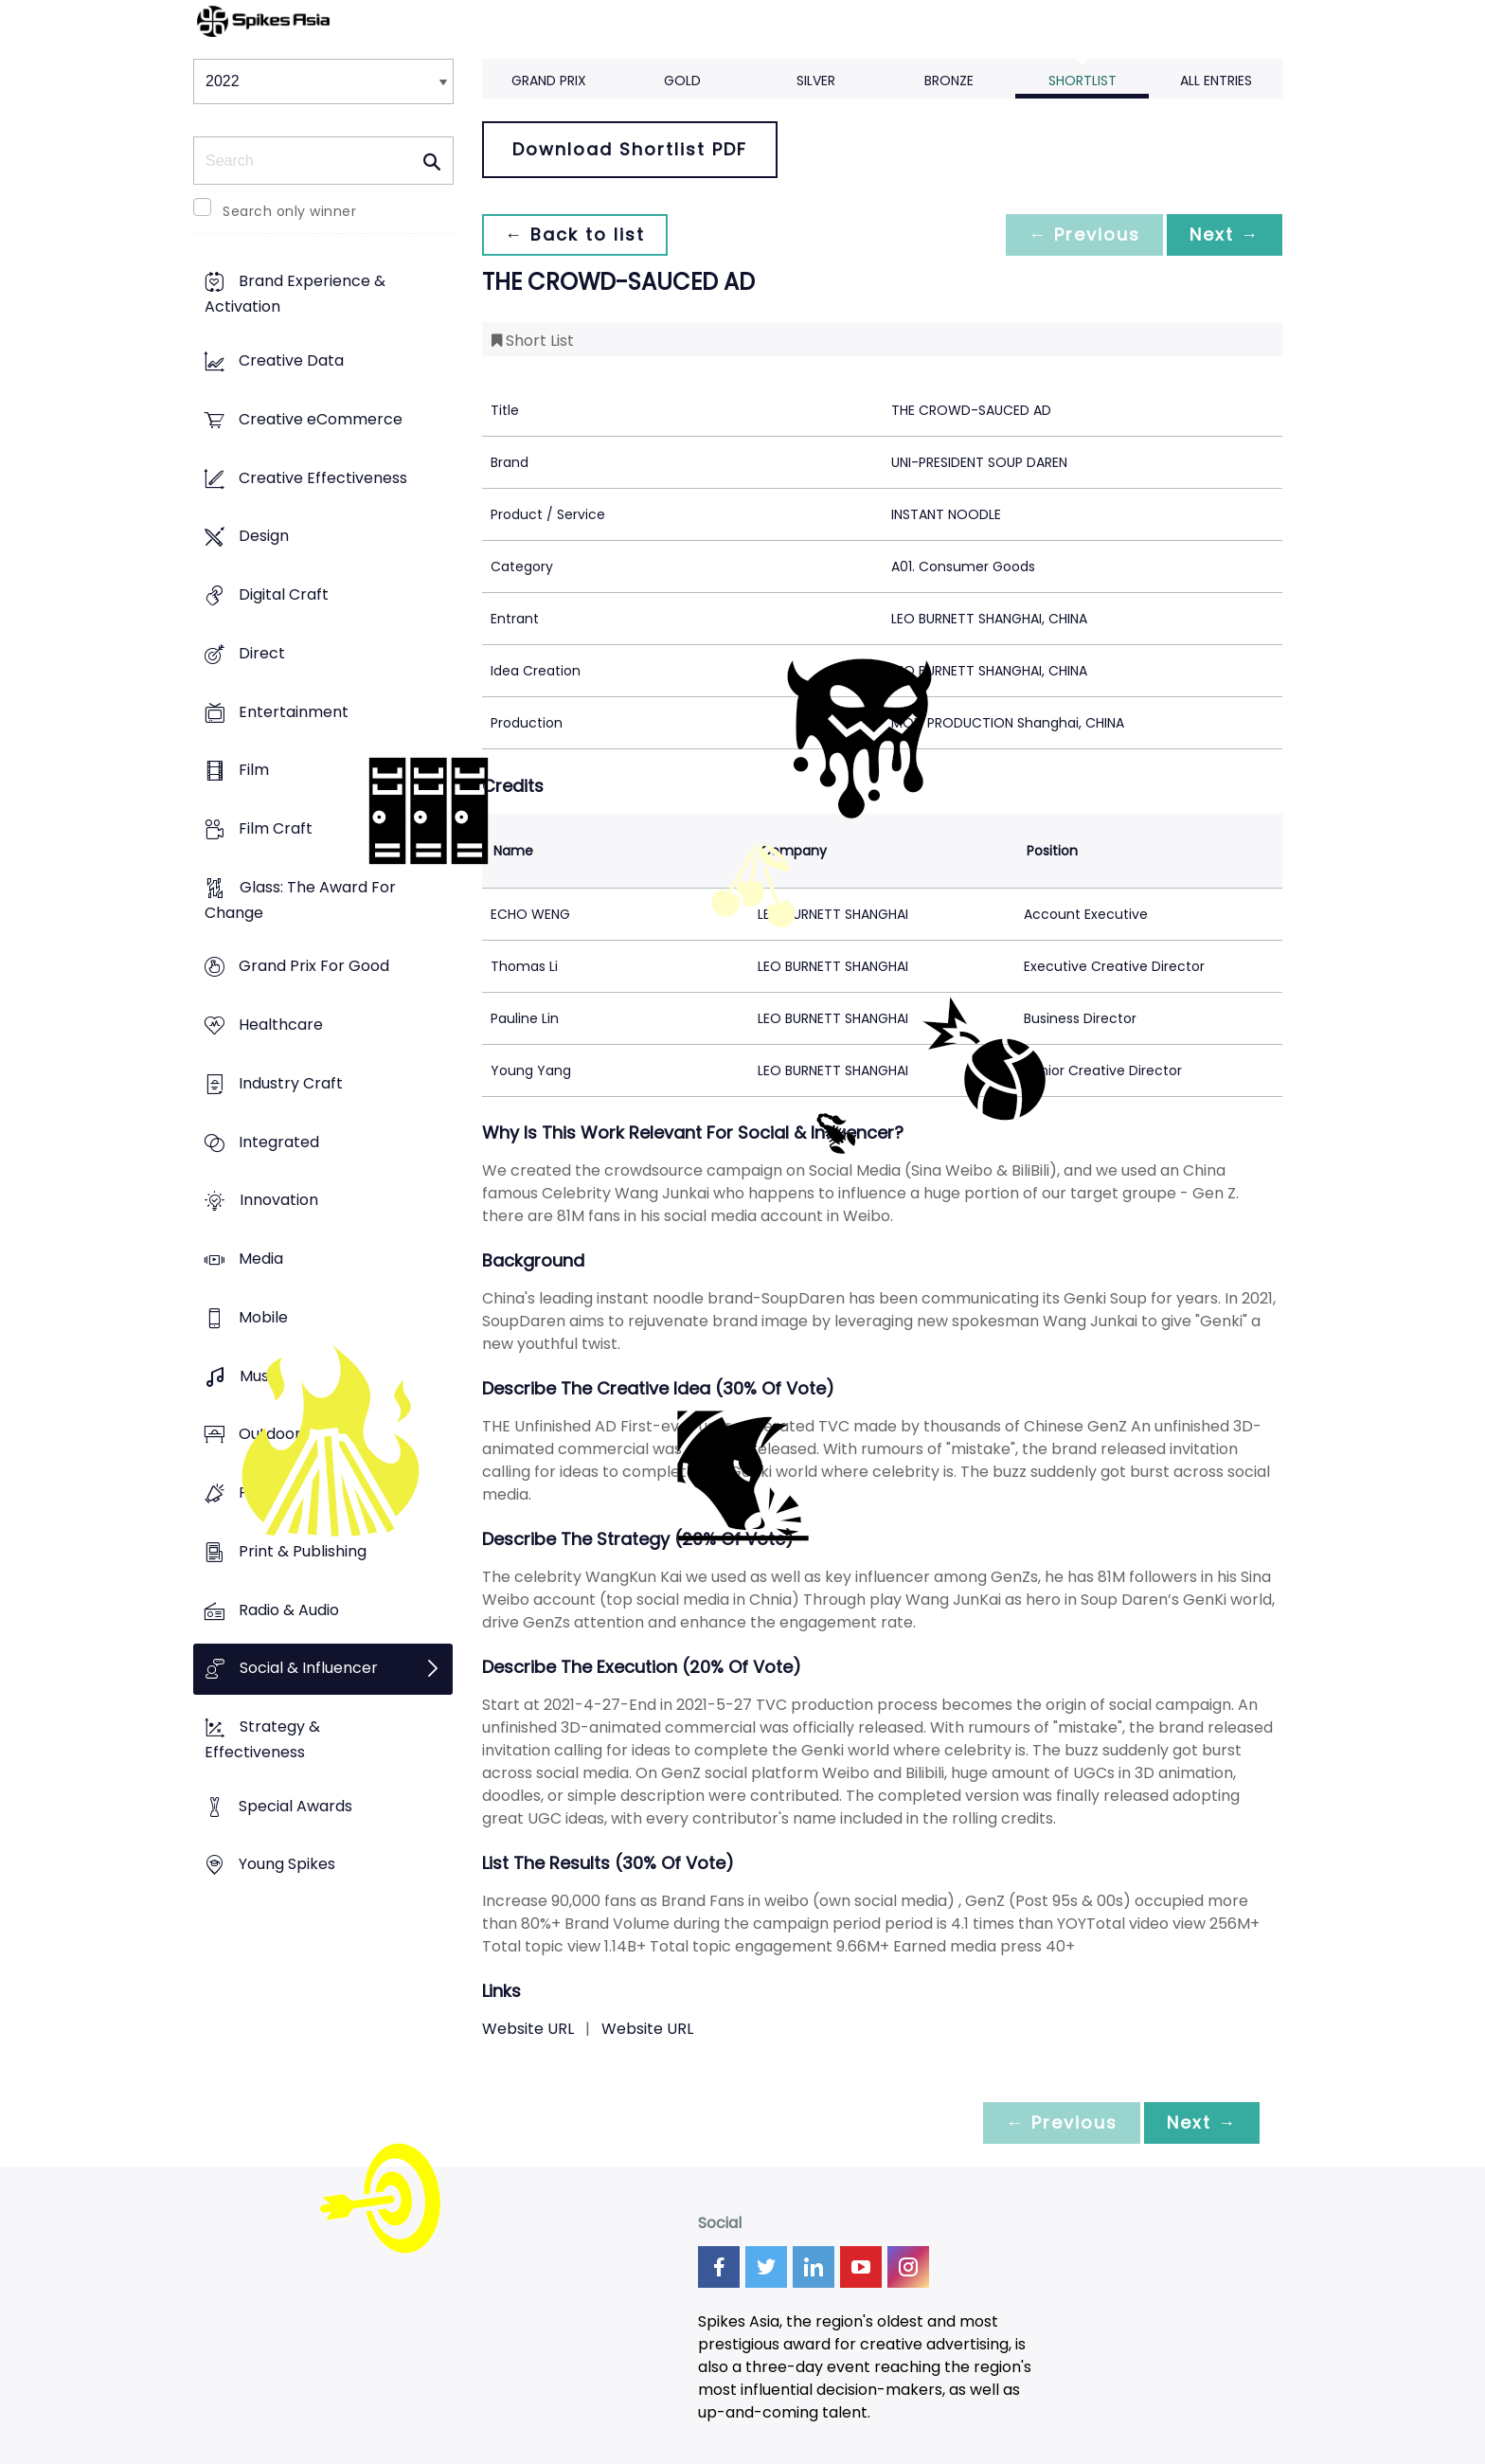 The image size is (1485, 2464). What do you see at coordinates (984, 1059) in the screenshot?
I see `activate explosive item in game` at bounding box center [984, 1059].